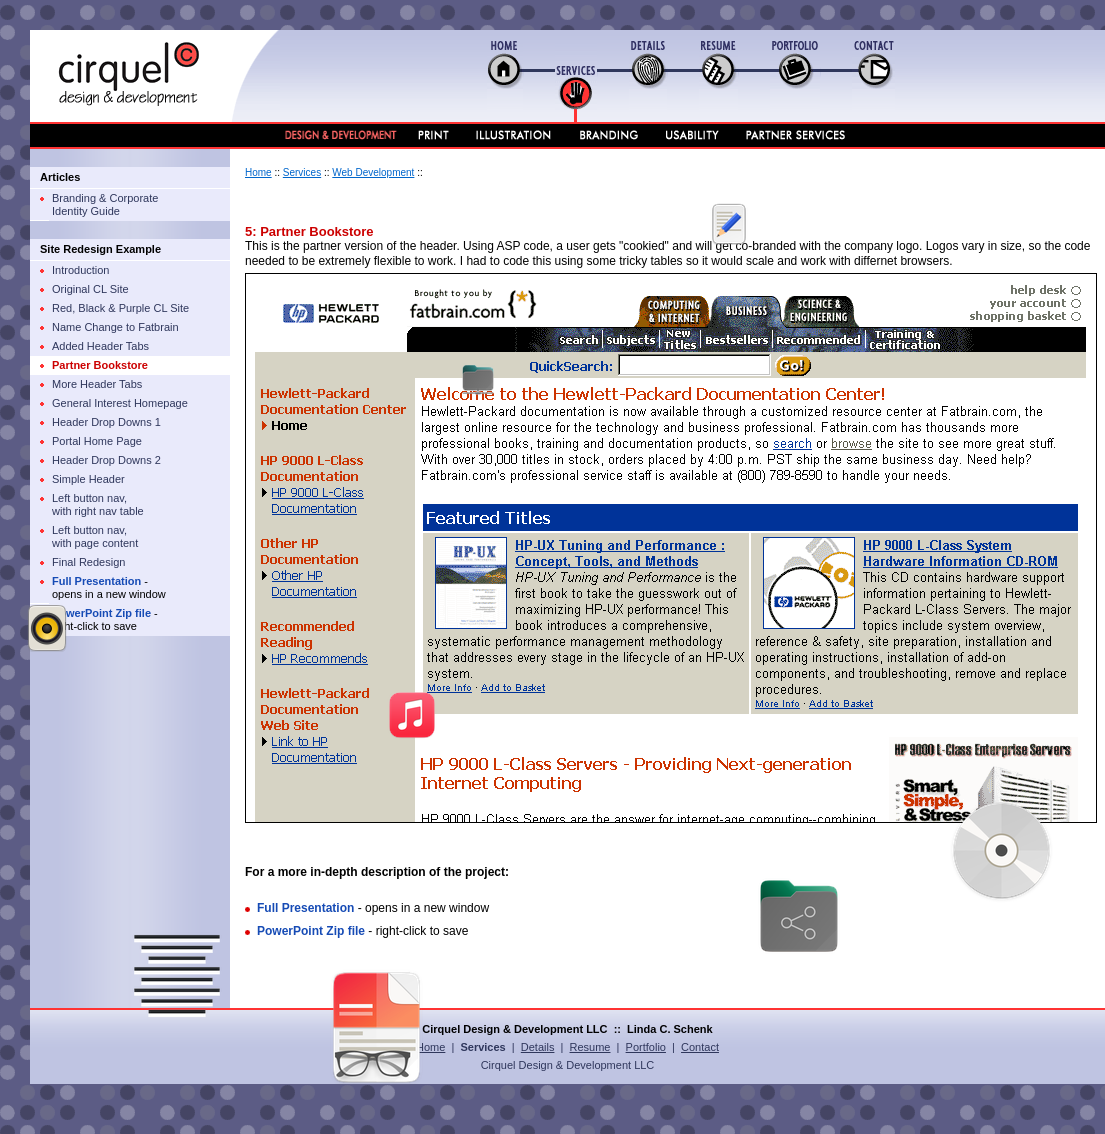  I want to click on open the papers document reader app, so click(376, 1027).